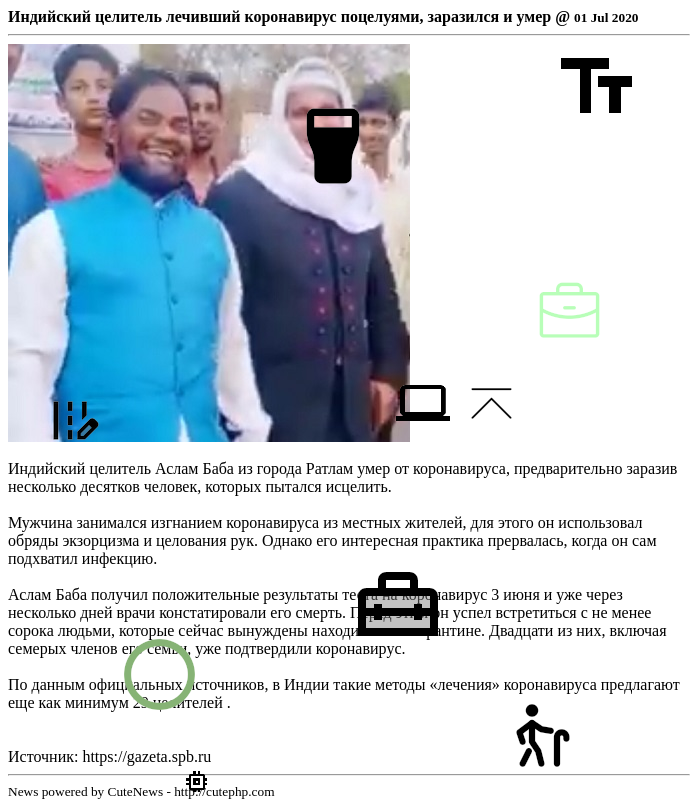 The width and height of the screenshot is (698, 808). I want to click on view device memory or storage info, so click(197, 782).